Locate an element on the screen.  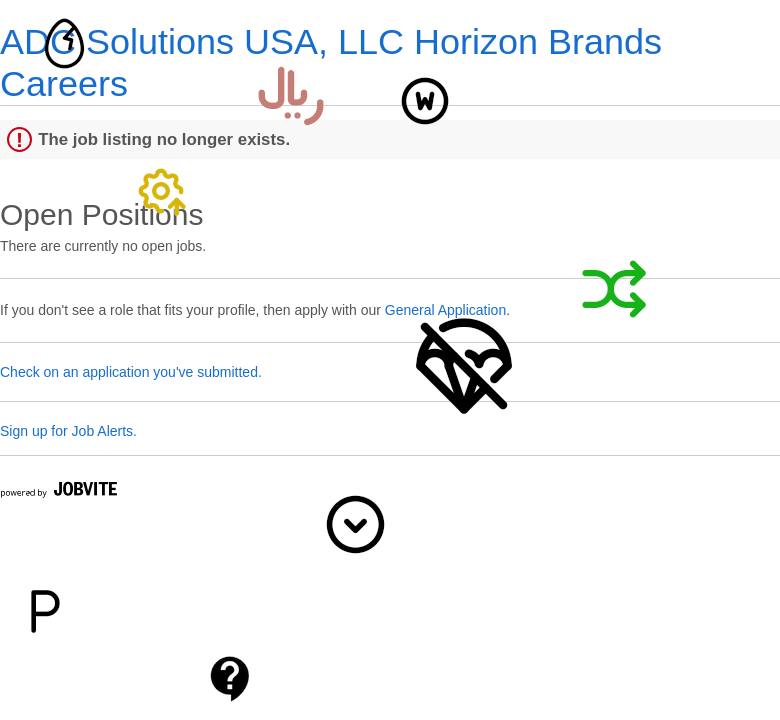
expand to show more content is located at coordinates (355, 524).